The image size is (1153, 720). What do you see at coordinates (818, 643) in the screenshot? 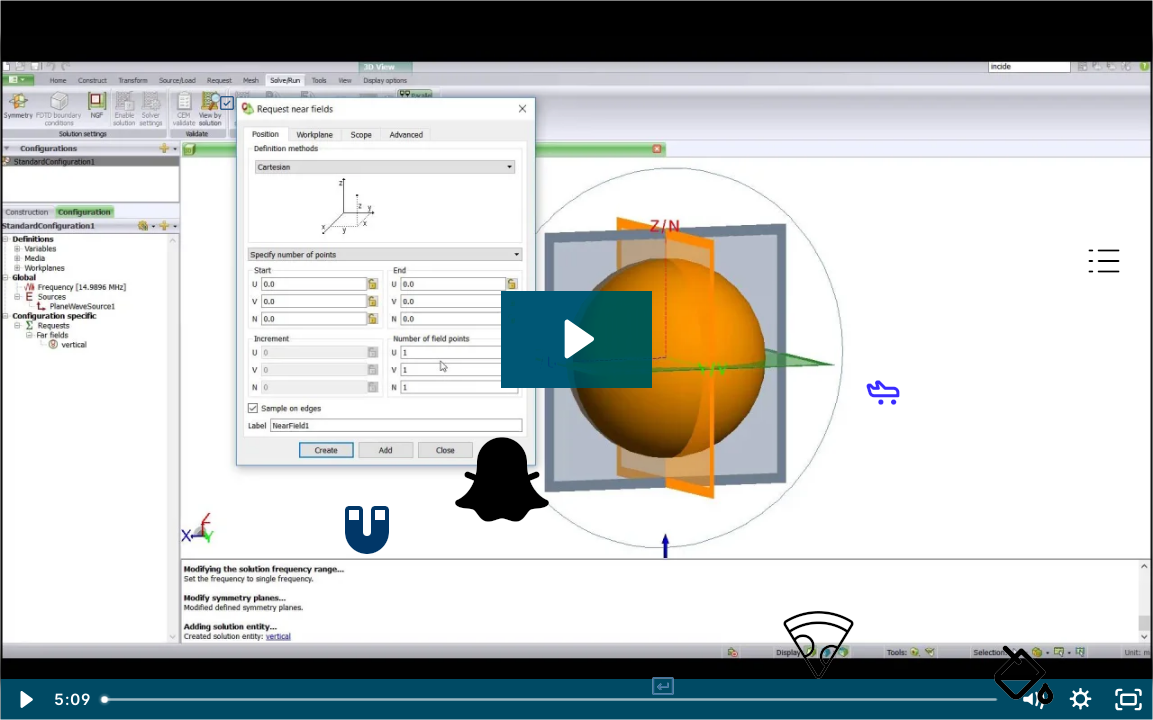
I see `browse food delivery options` at bounding box center [818, 643].